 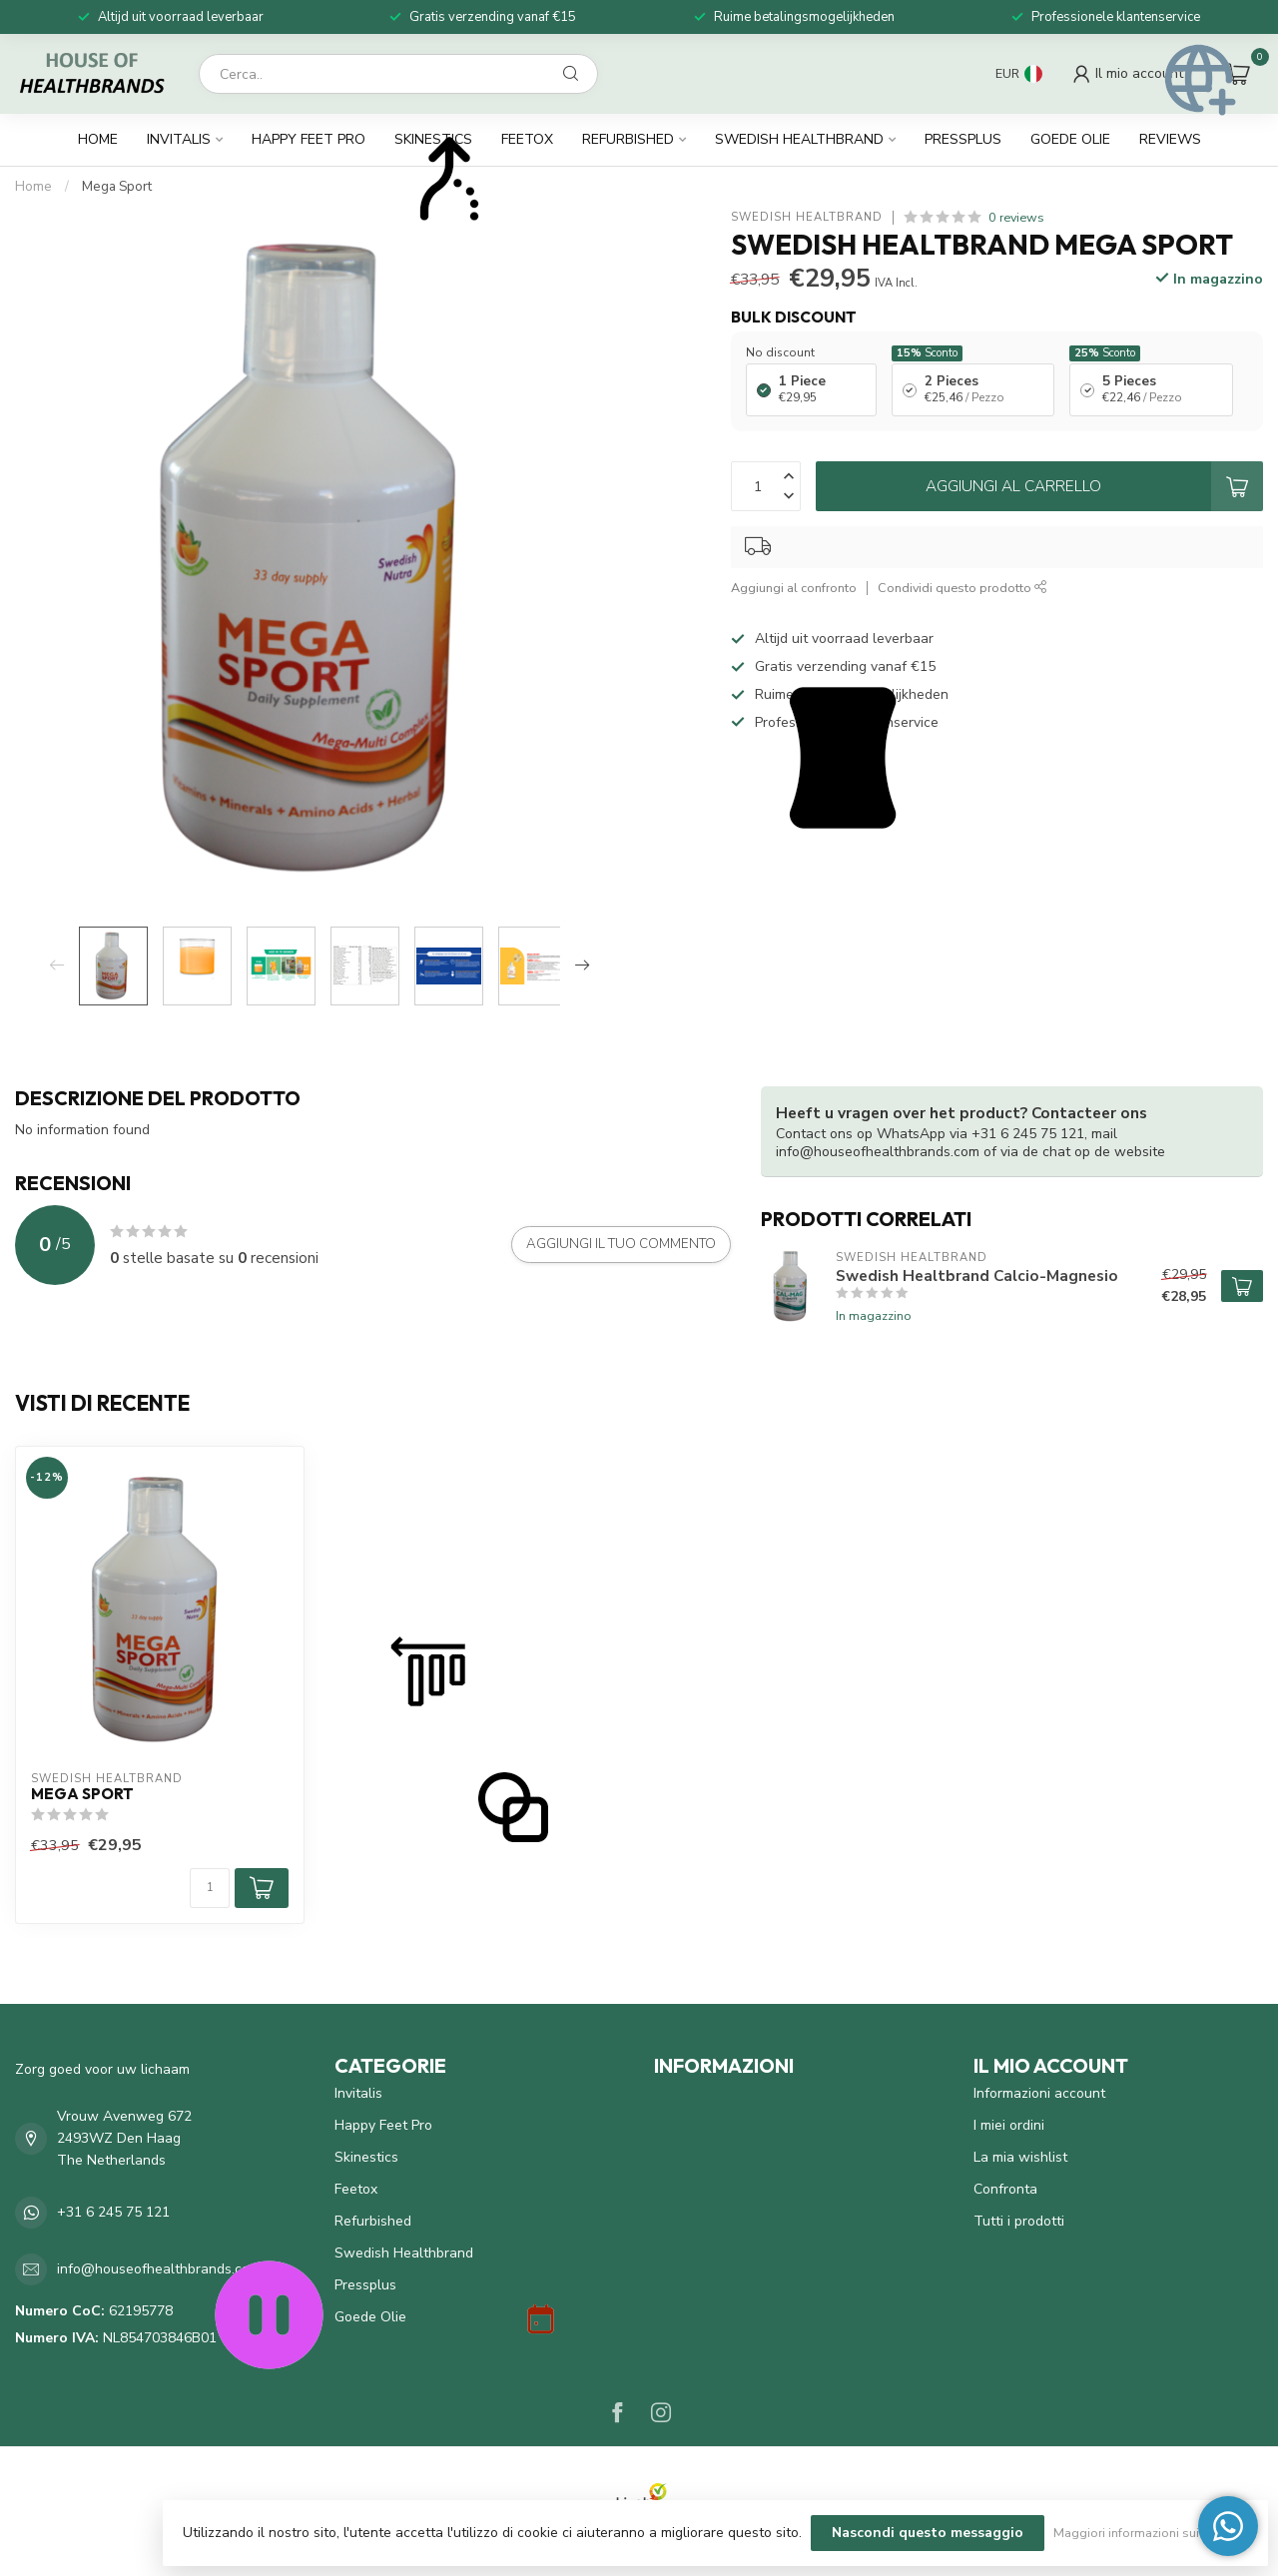 I want to click on switch to vertical panorama mode, so click(x=843, y=758).